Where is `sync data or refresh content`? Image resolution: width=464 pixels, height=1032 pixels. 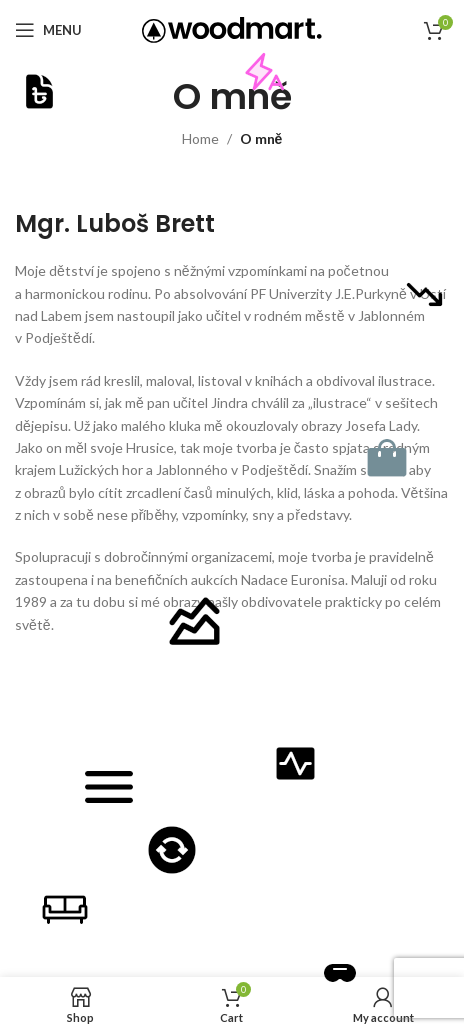
sync data or refresh content is located at coordinates (172, 850).